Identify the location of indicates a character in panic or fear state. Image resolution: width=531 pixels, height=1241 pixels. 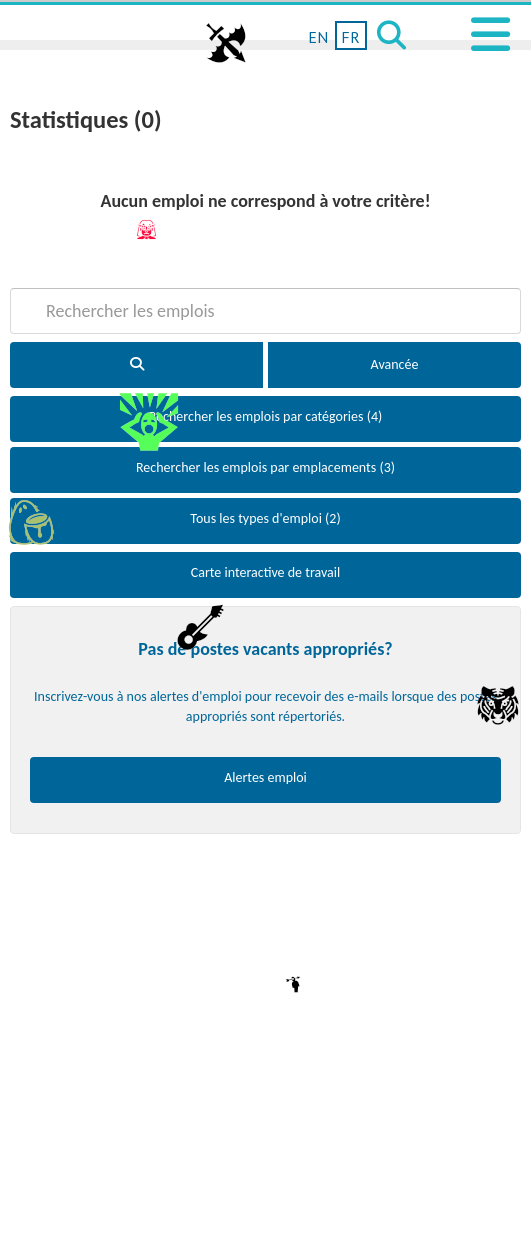
(149, 422).